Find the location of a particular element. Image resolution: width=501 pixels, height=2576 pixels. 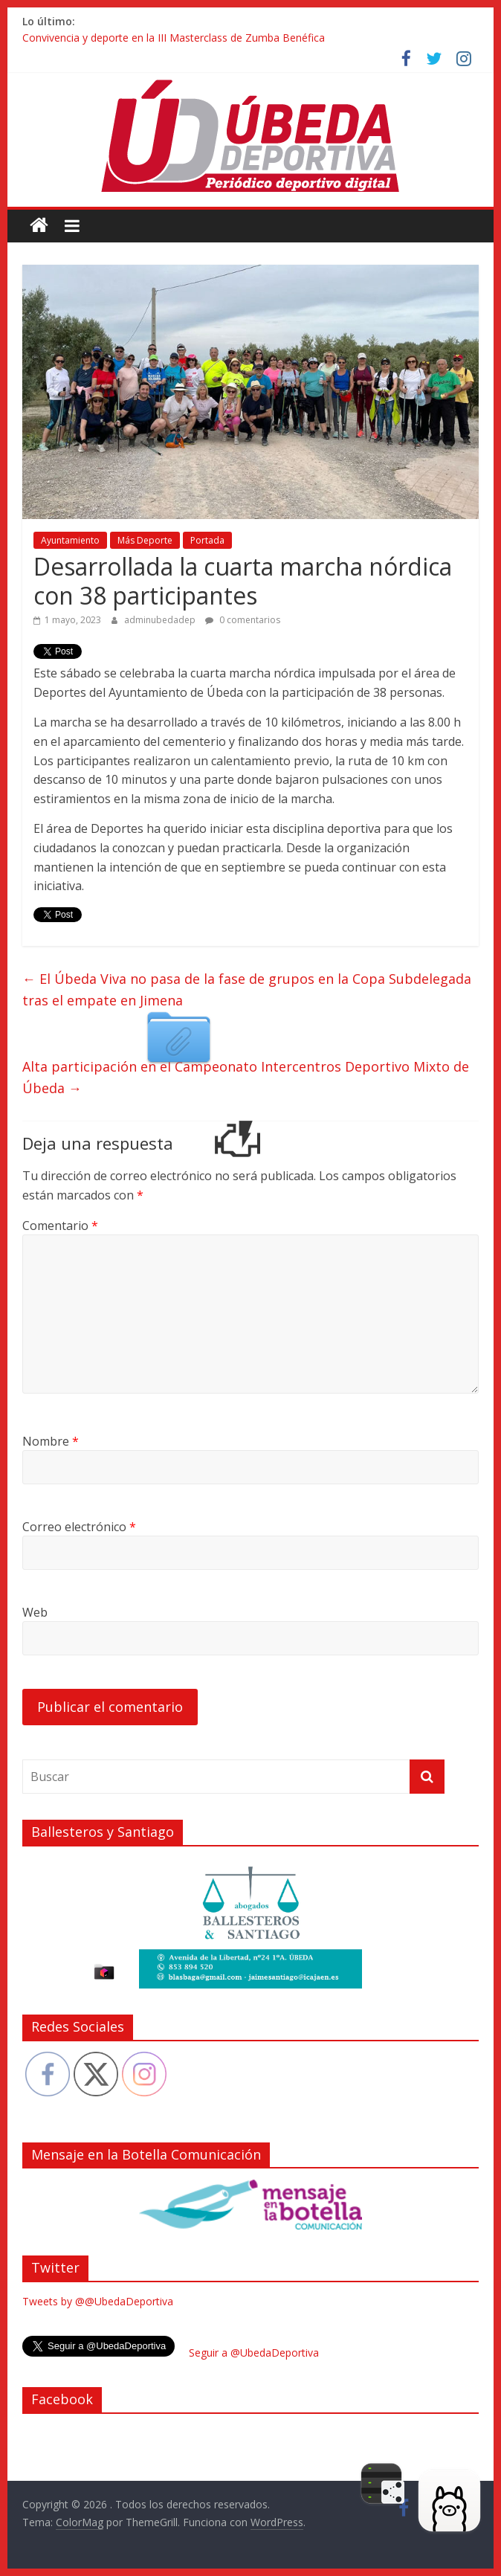

check engine diagnostic alerts is located at coordinates (236, 1142).